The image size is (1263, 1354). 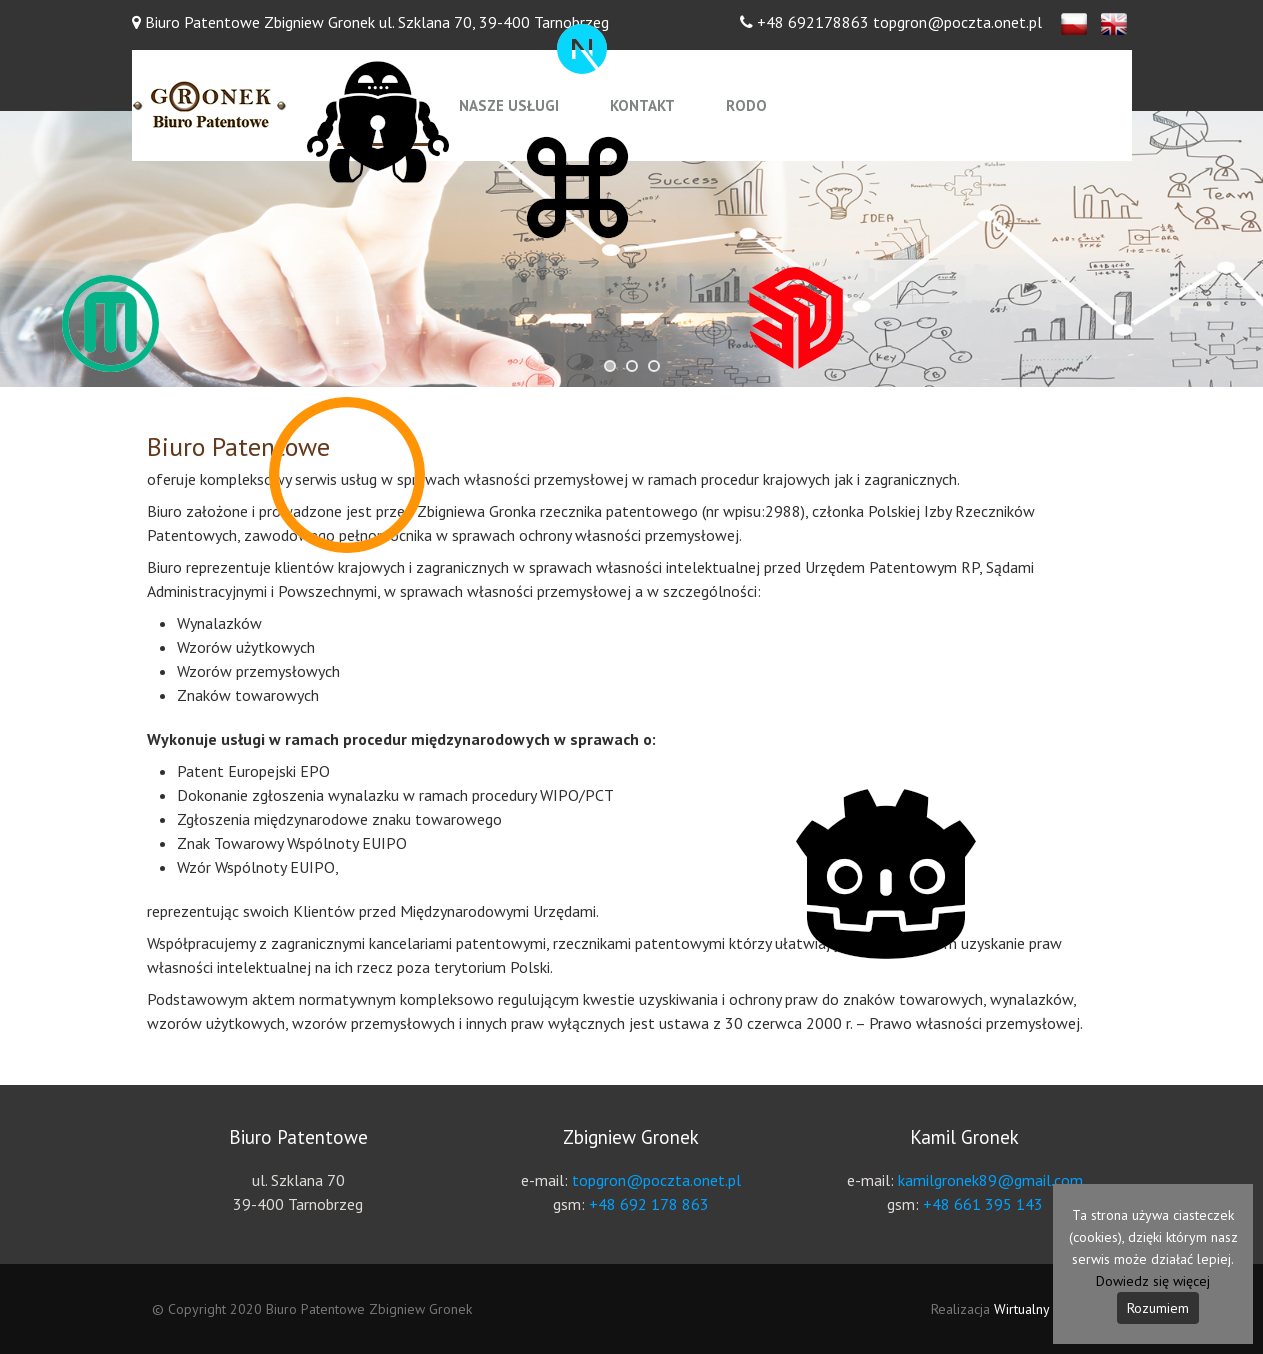 I want to click on conventional commits project logo, so click(x=347, y=475).